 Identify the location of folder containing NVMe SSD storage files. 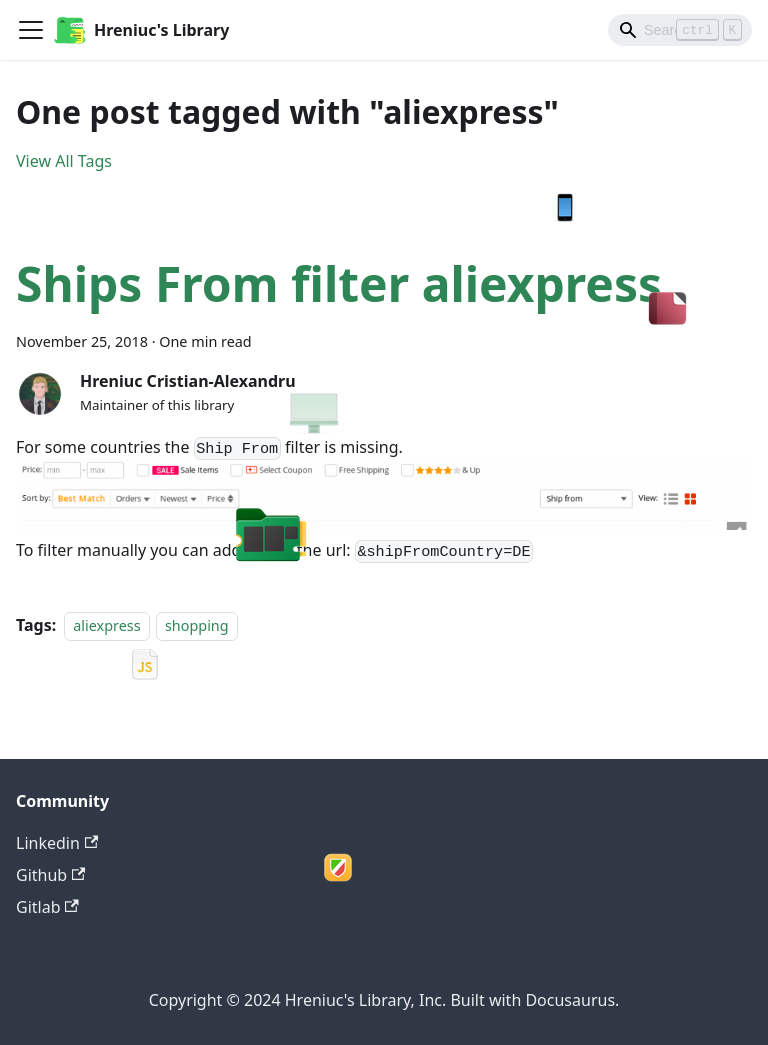
(269, 536).